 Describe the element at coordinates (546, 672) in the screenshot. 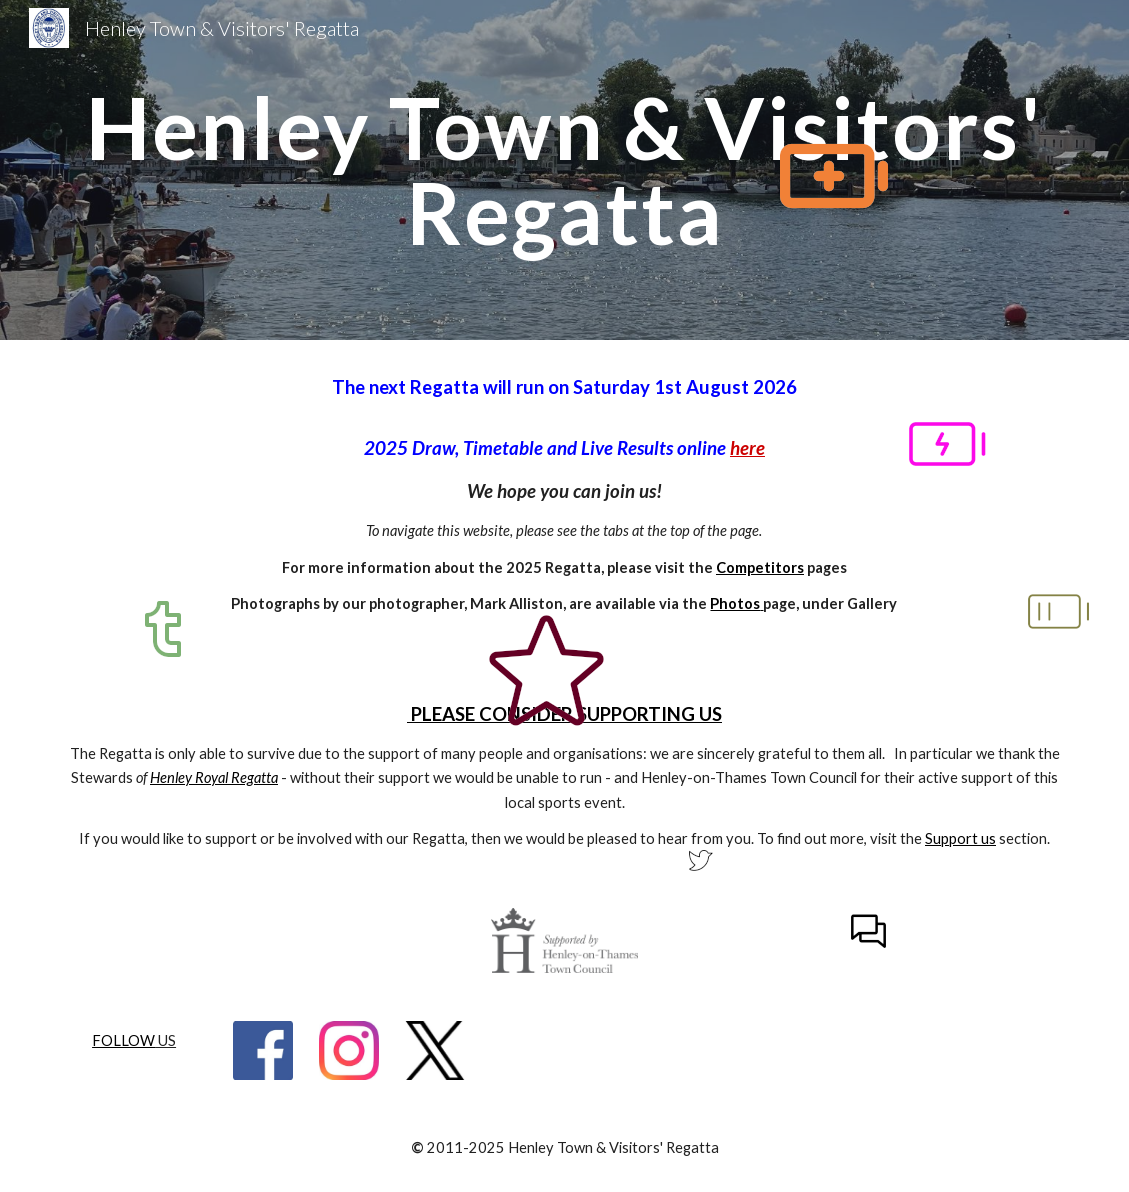

I see `add to favorites` at that location.